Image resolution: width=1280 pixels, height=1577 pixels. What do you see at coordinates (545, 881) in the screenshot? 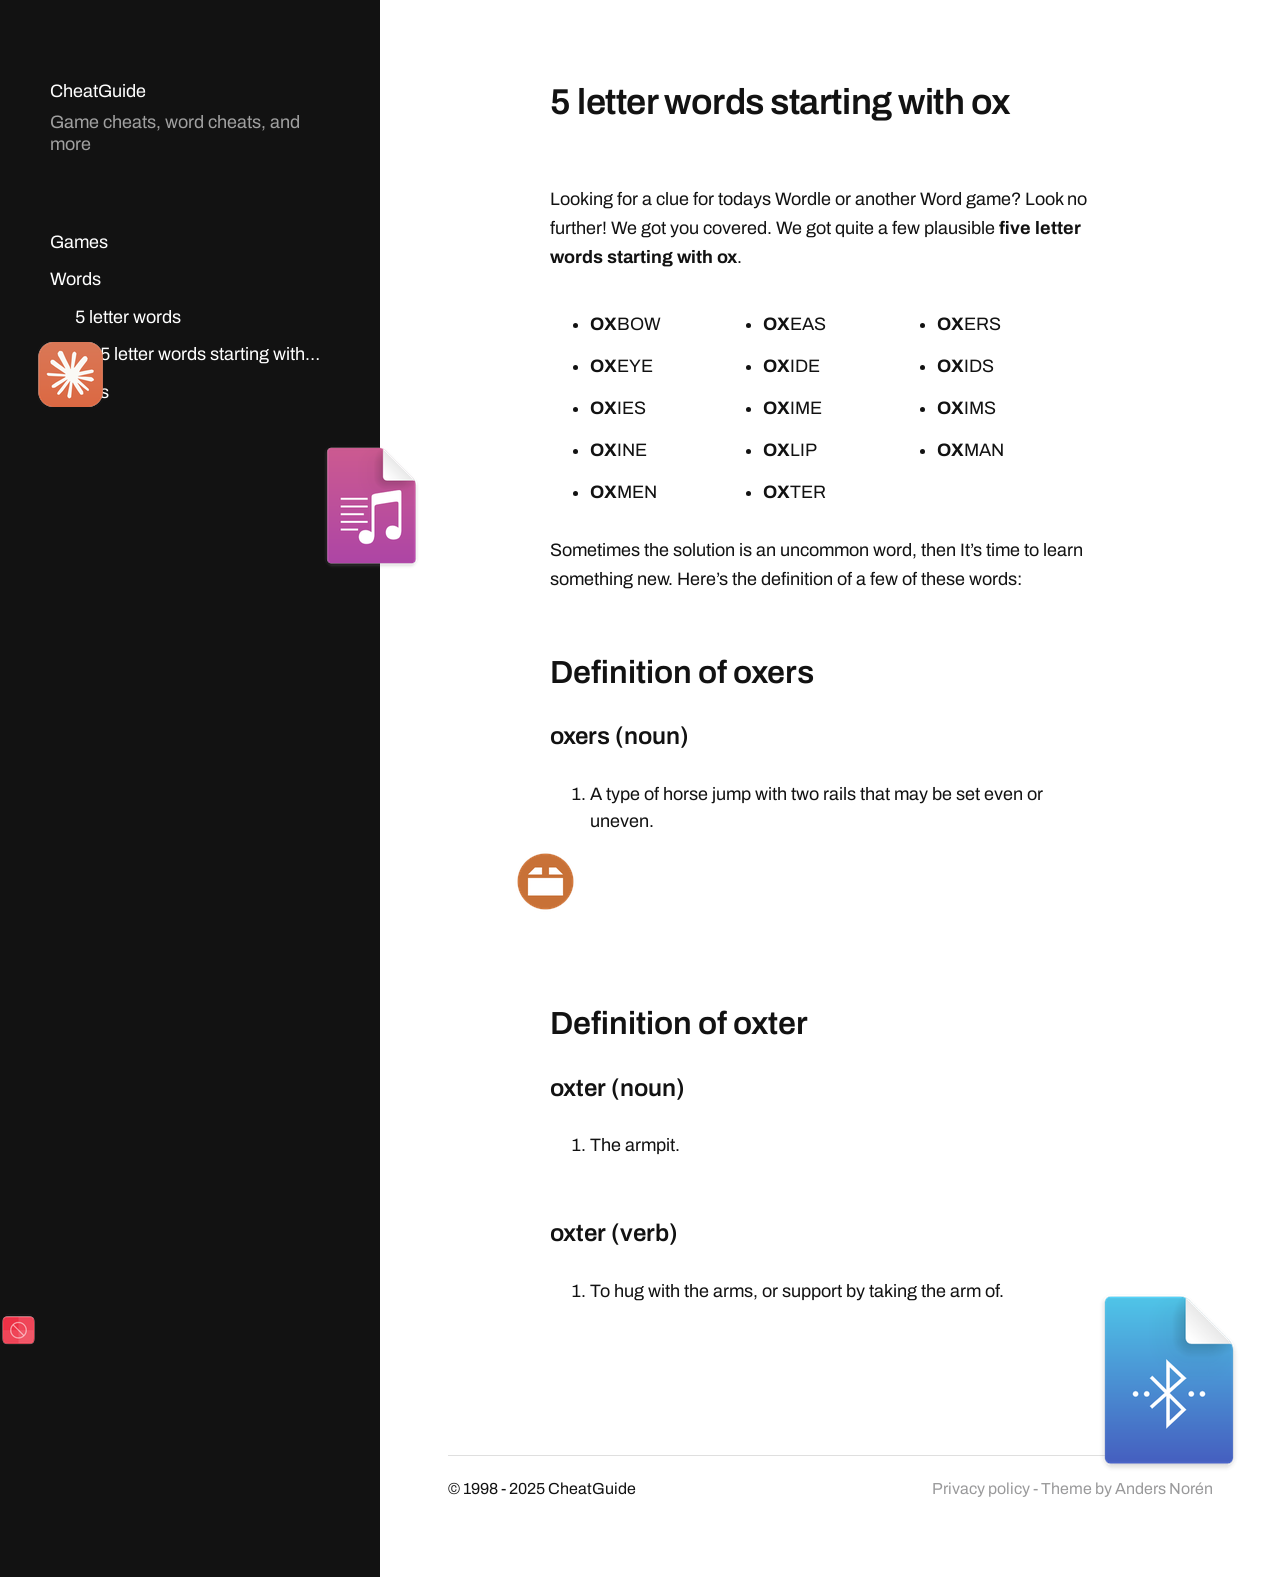
I see `indicates a packaged or bundled item` at bounding box center [545, 881].